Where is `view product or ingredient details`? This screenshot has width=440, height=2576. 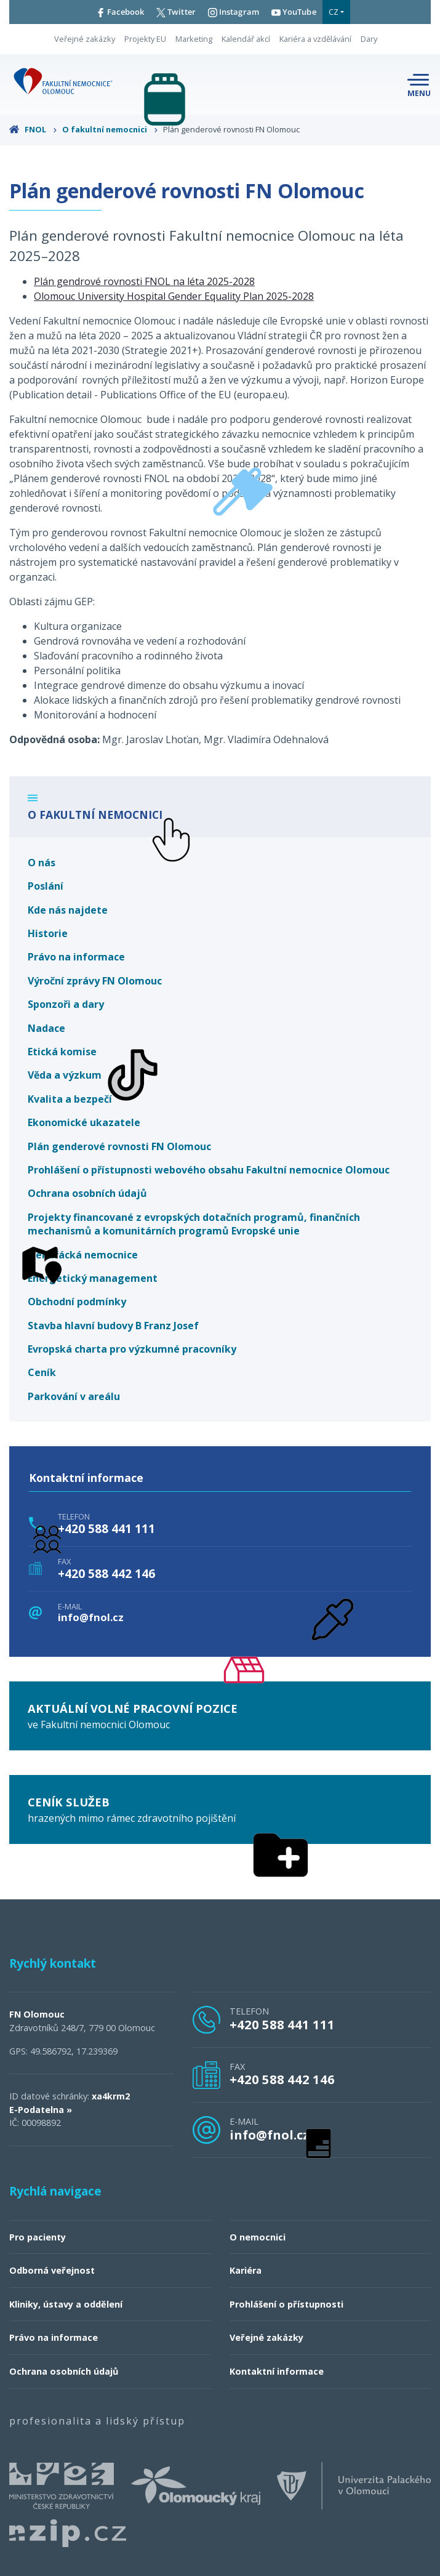
view product or ingredient details is located at coordinates (164, 99).